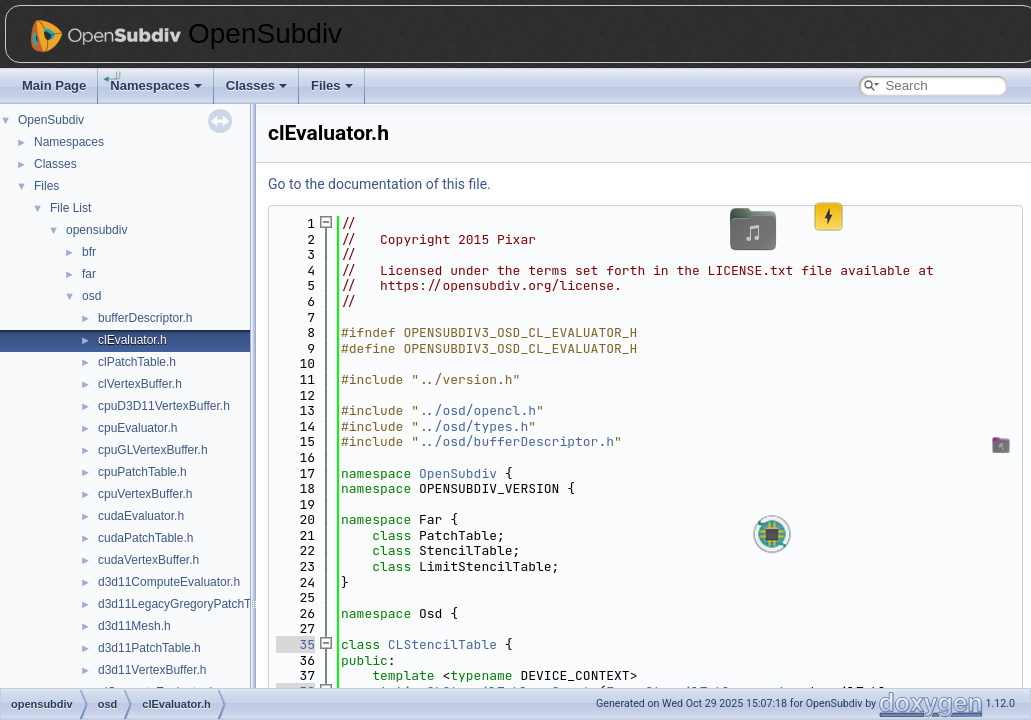  Describe the element at coordinates (753, 229) in the screenshot. I see `open your music folder` at that location.